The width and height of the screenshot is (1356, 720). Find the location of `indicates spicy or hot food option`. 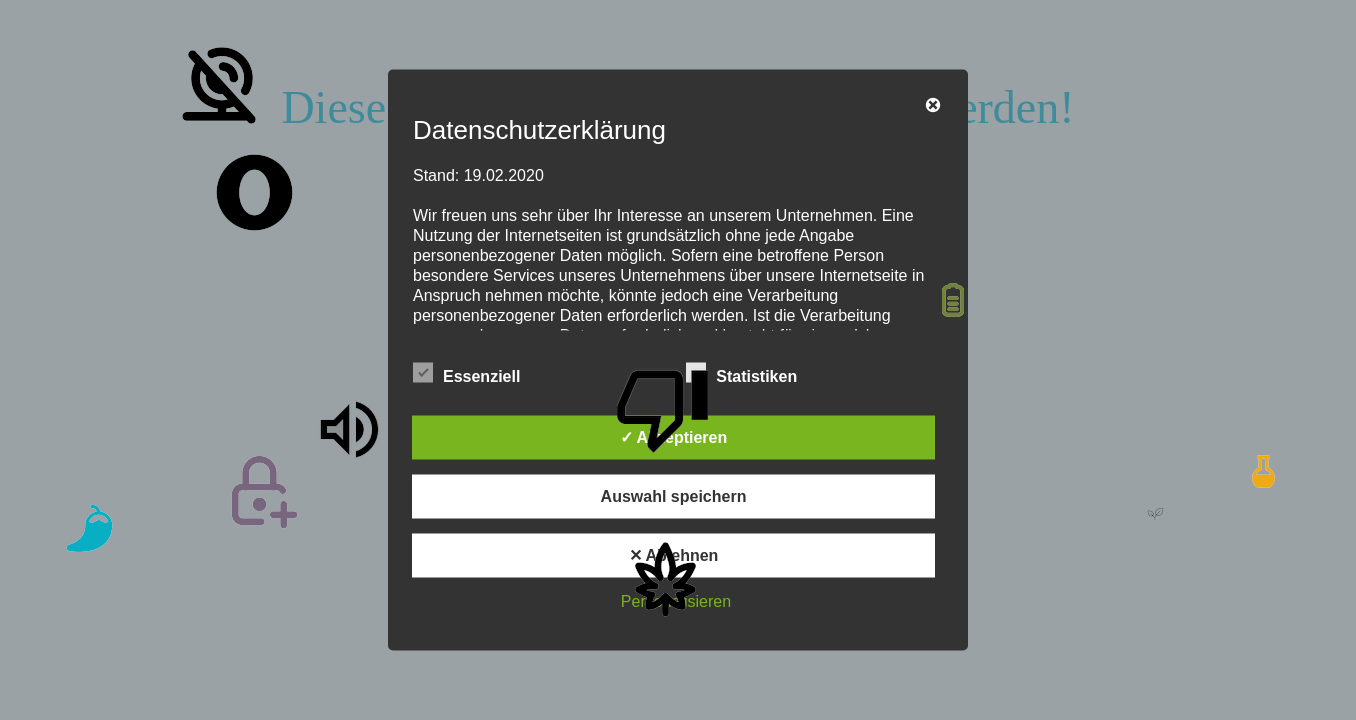

indicates spicy or hot food option is located at coordinates (92, 530).